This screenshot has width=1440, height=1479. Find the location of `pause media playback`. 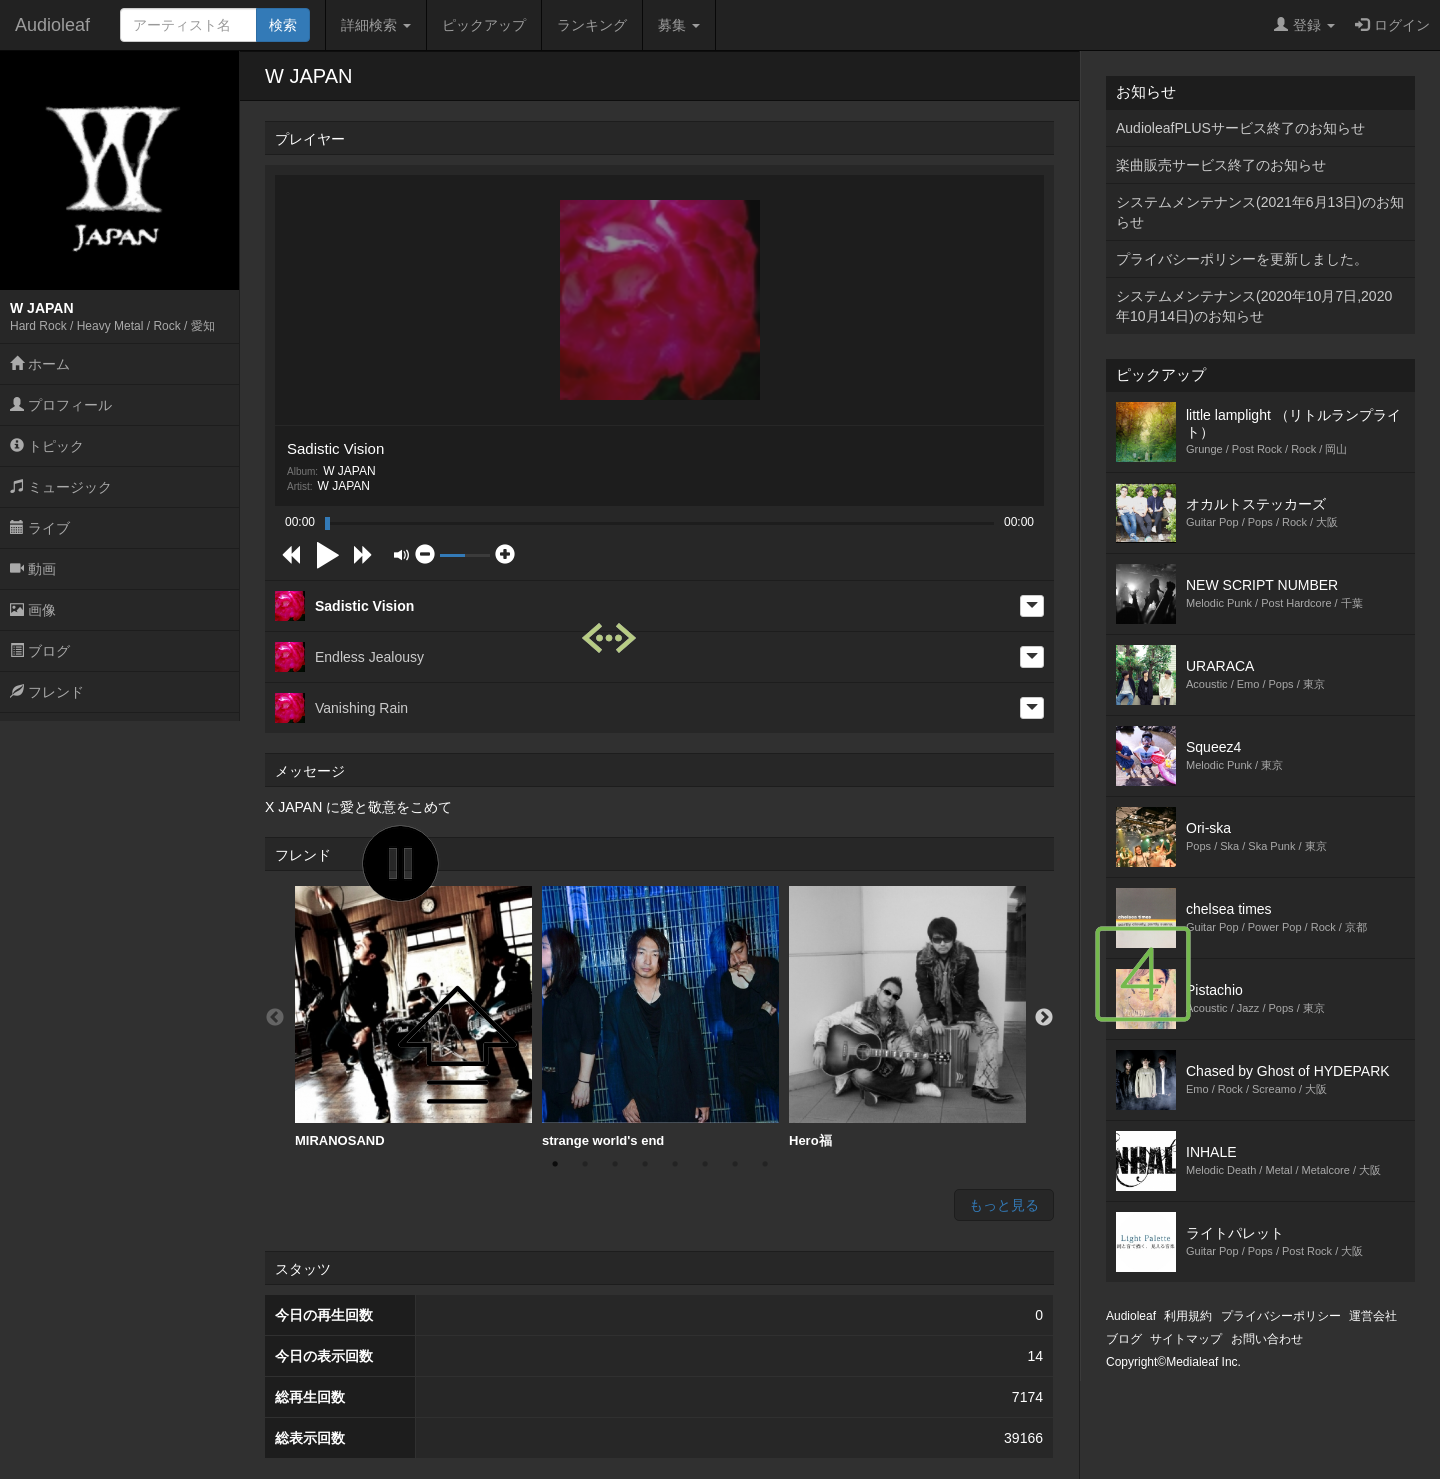

pause media playback is located at coordinates (400, 863).